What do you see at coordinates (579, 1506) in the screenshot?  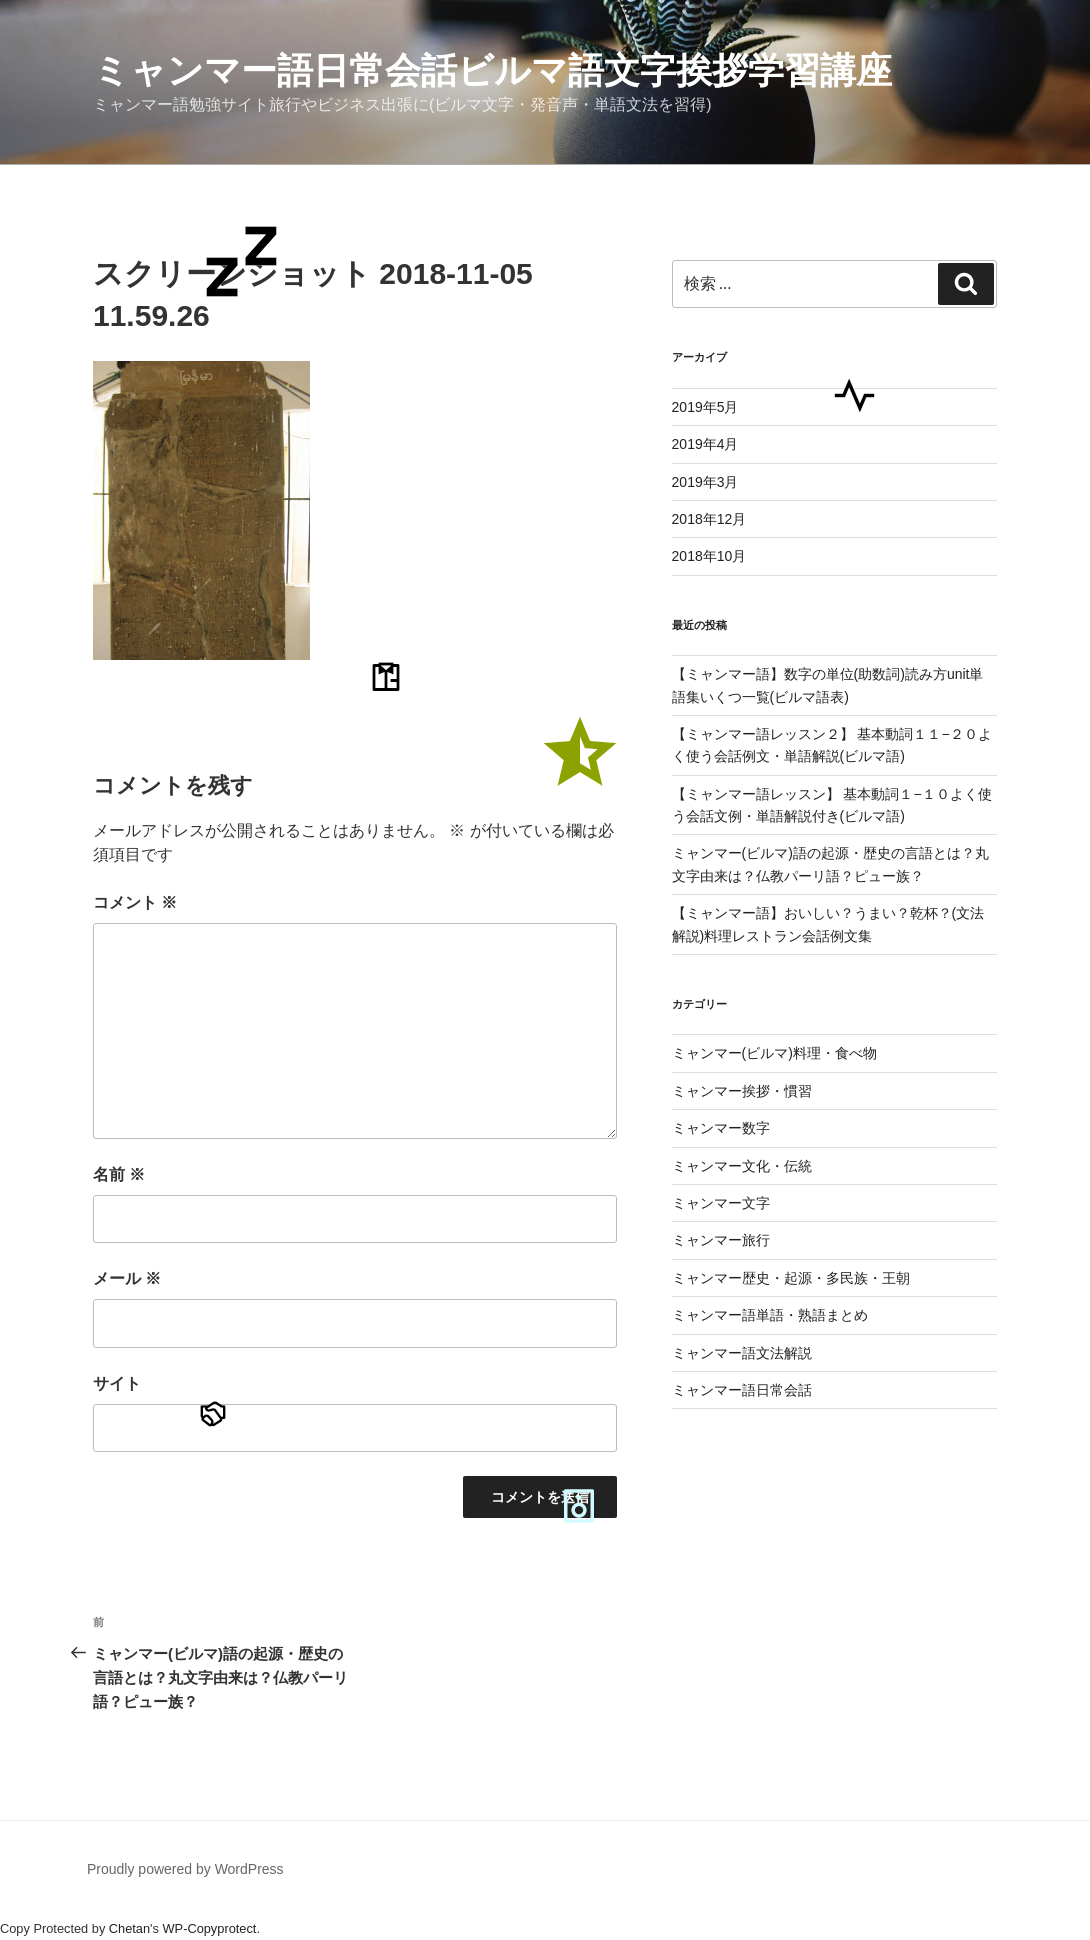 I see `adjust speaker or audio output settings` at bounding box center [579, 1506].